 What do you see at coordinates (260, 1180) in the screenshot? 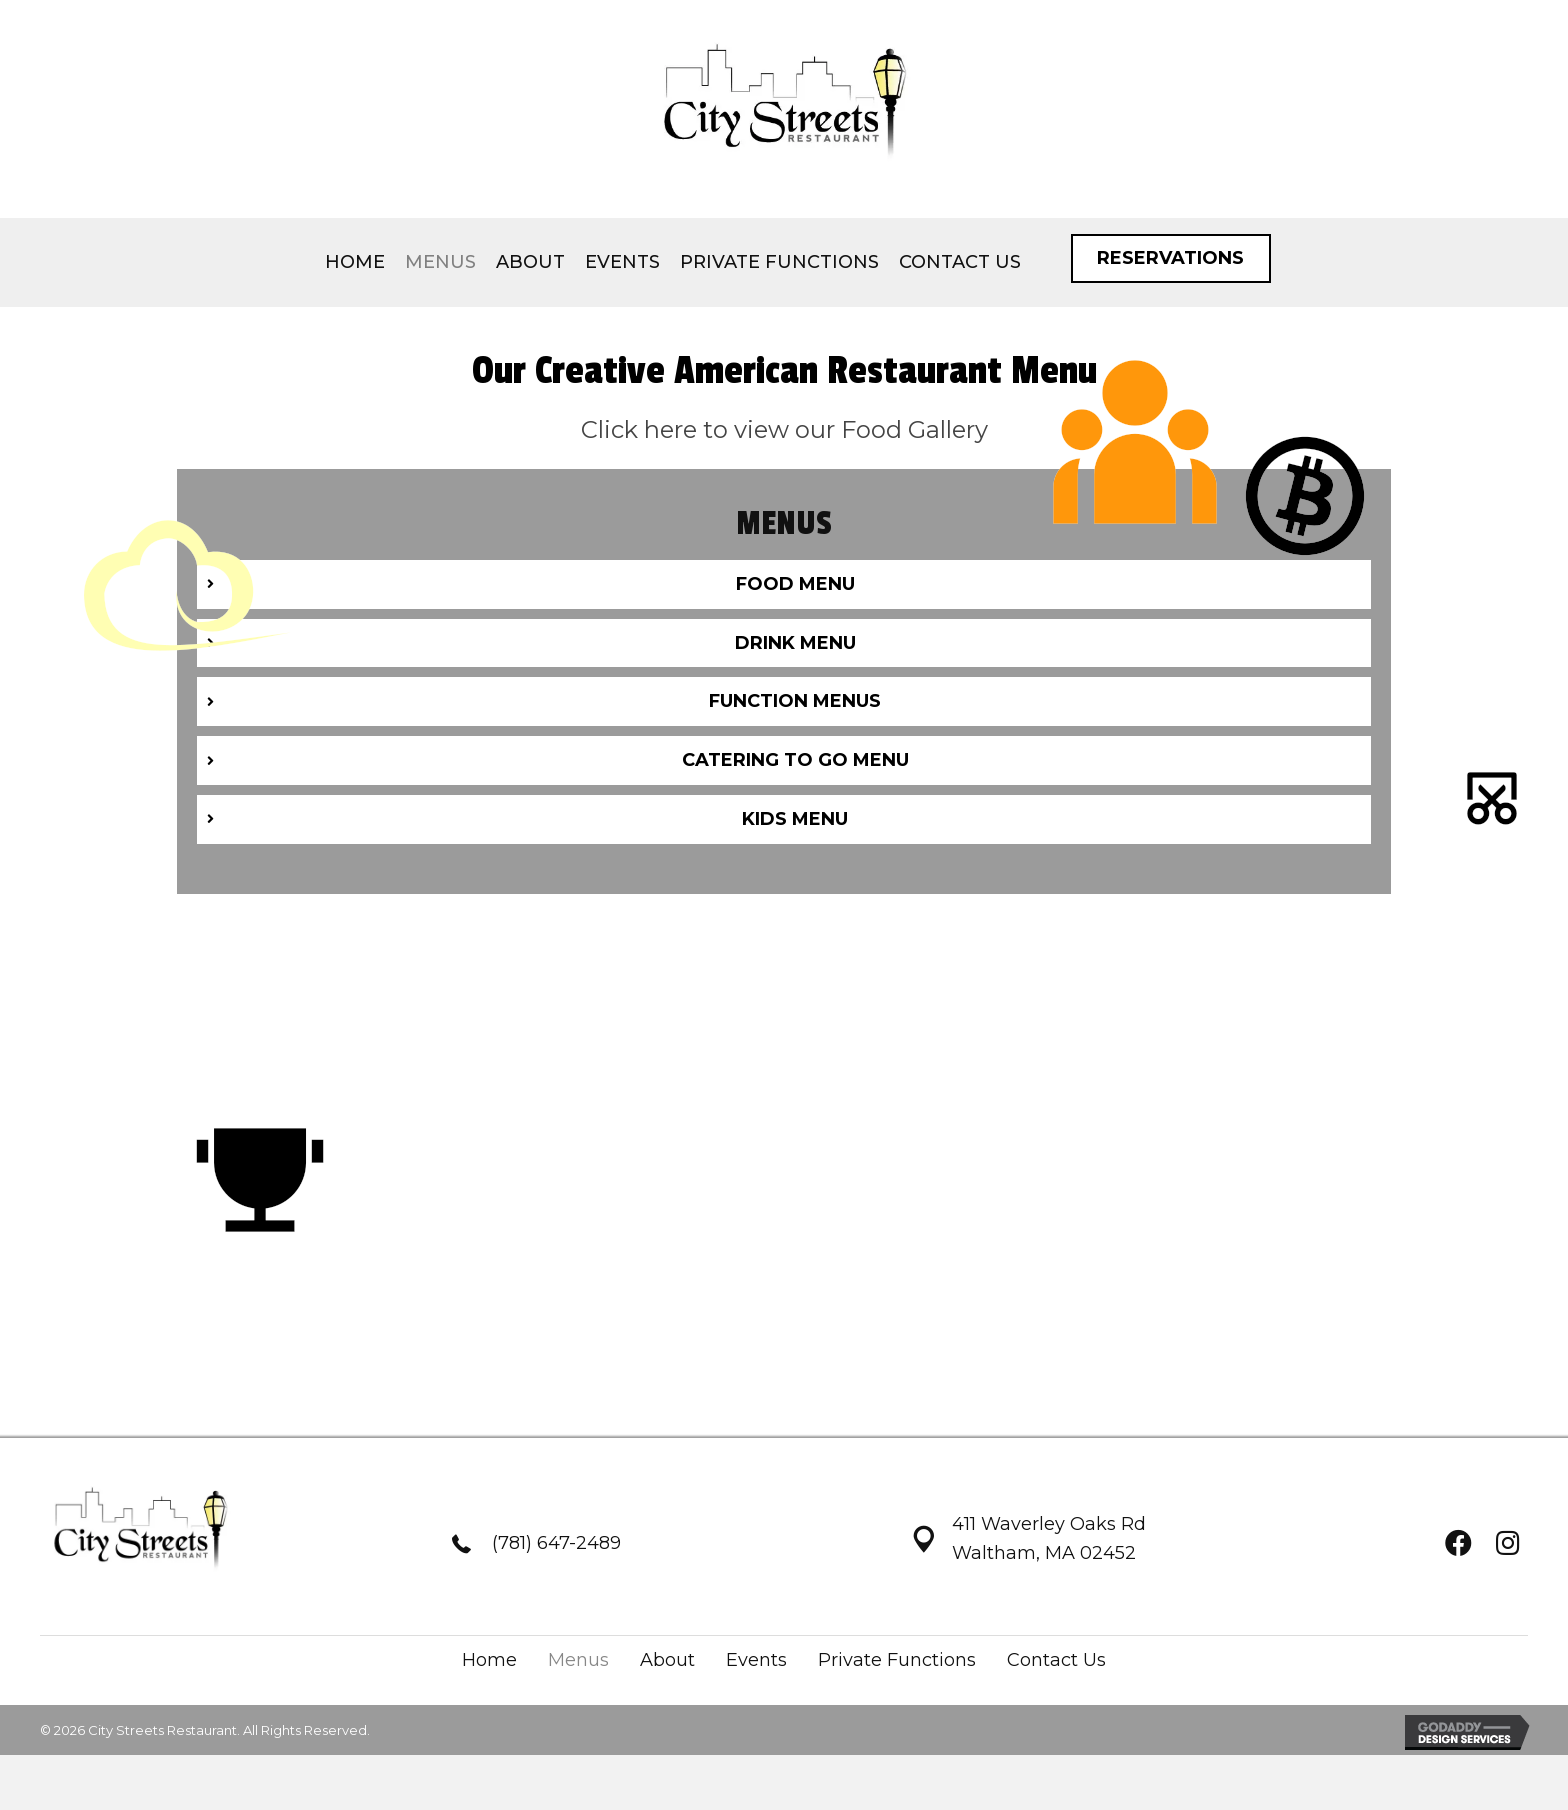
I see `view achievements or awards` at bounding box center [260, 1180].